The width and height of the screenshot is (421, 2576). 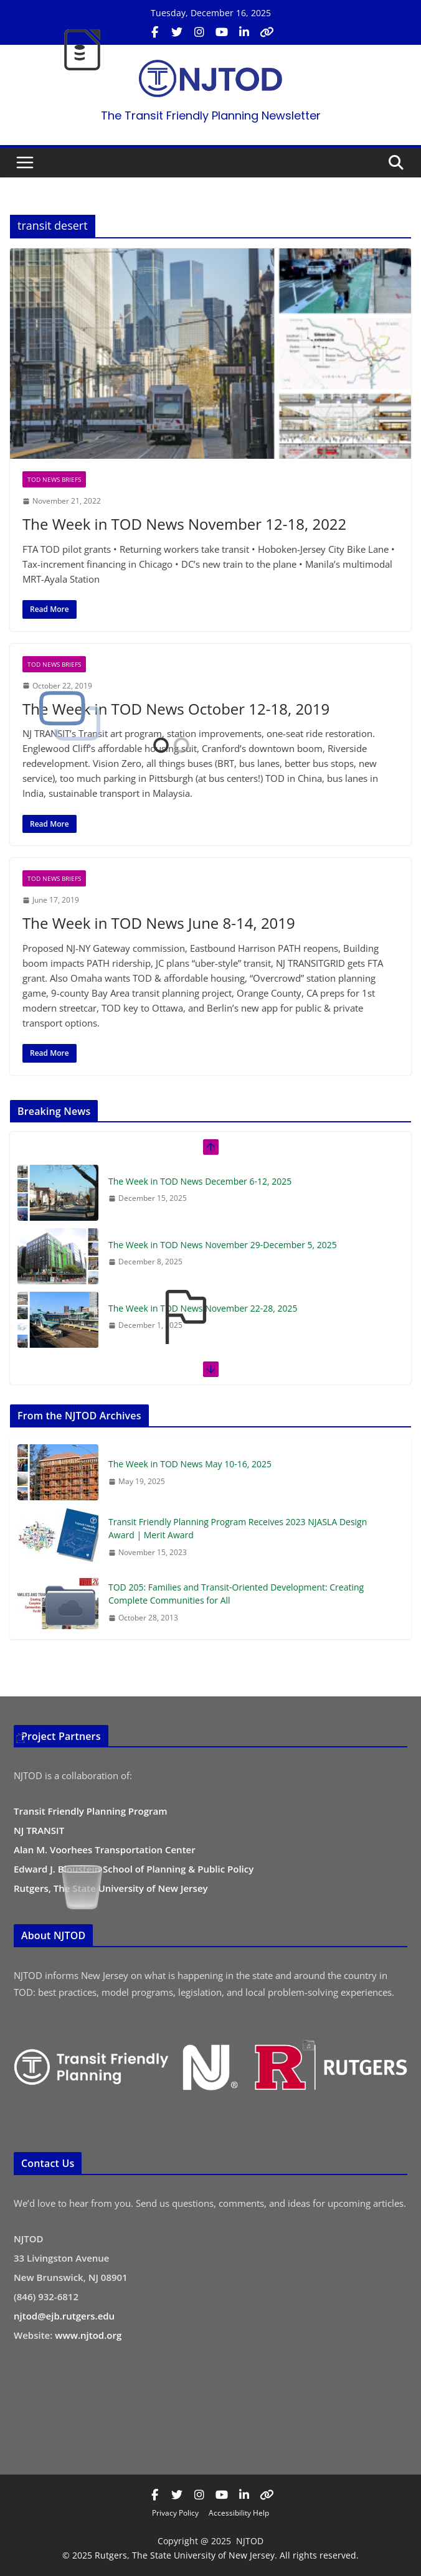 I want to click on access region or language settings, so click(x=186, y=1317).